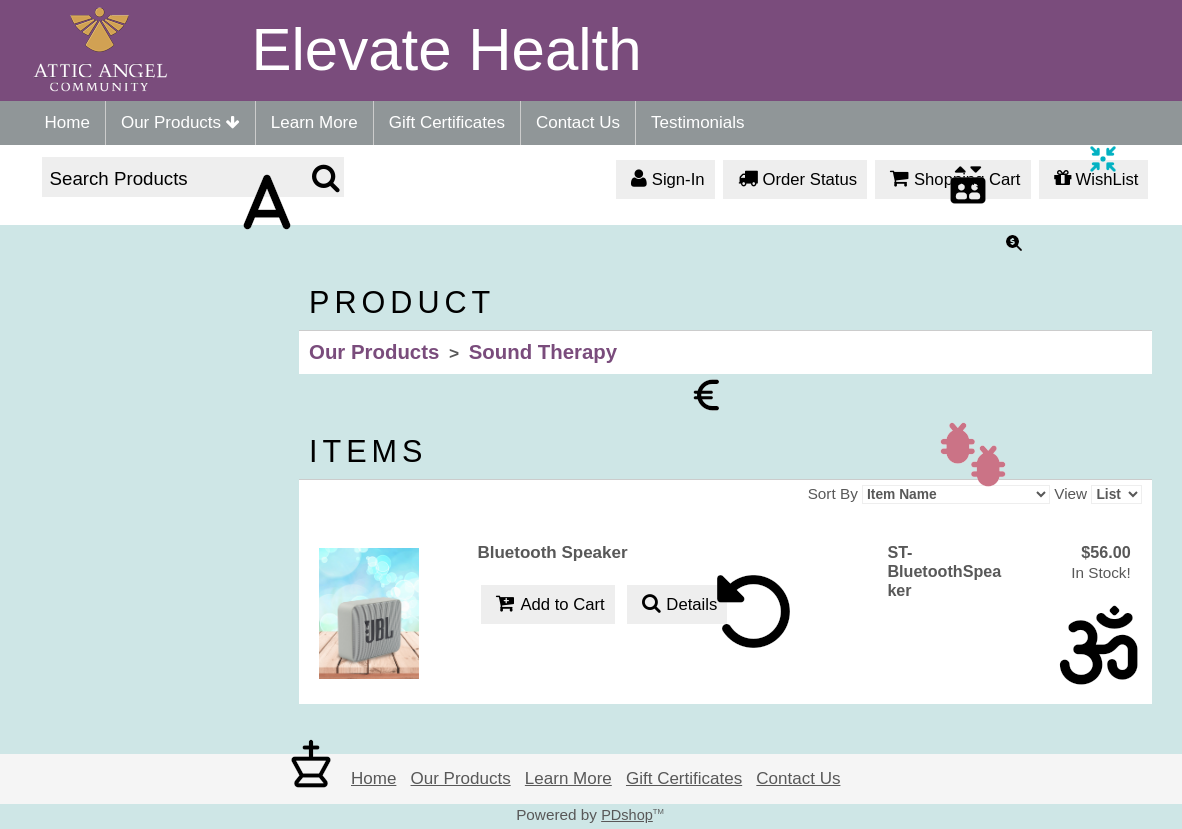  I want to click on represents the king piece in a chess game, so click(311, 765).